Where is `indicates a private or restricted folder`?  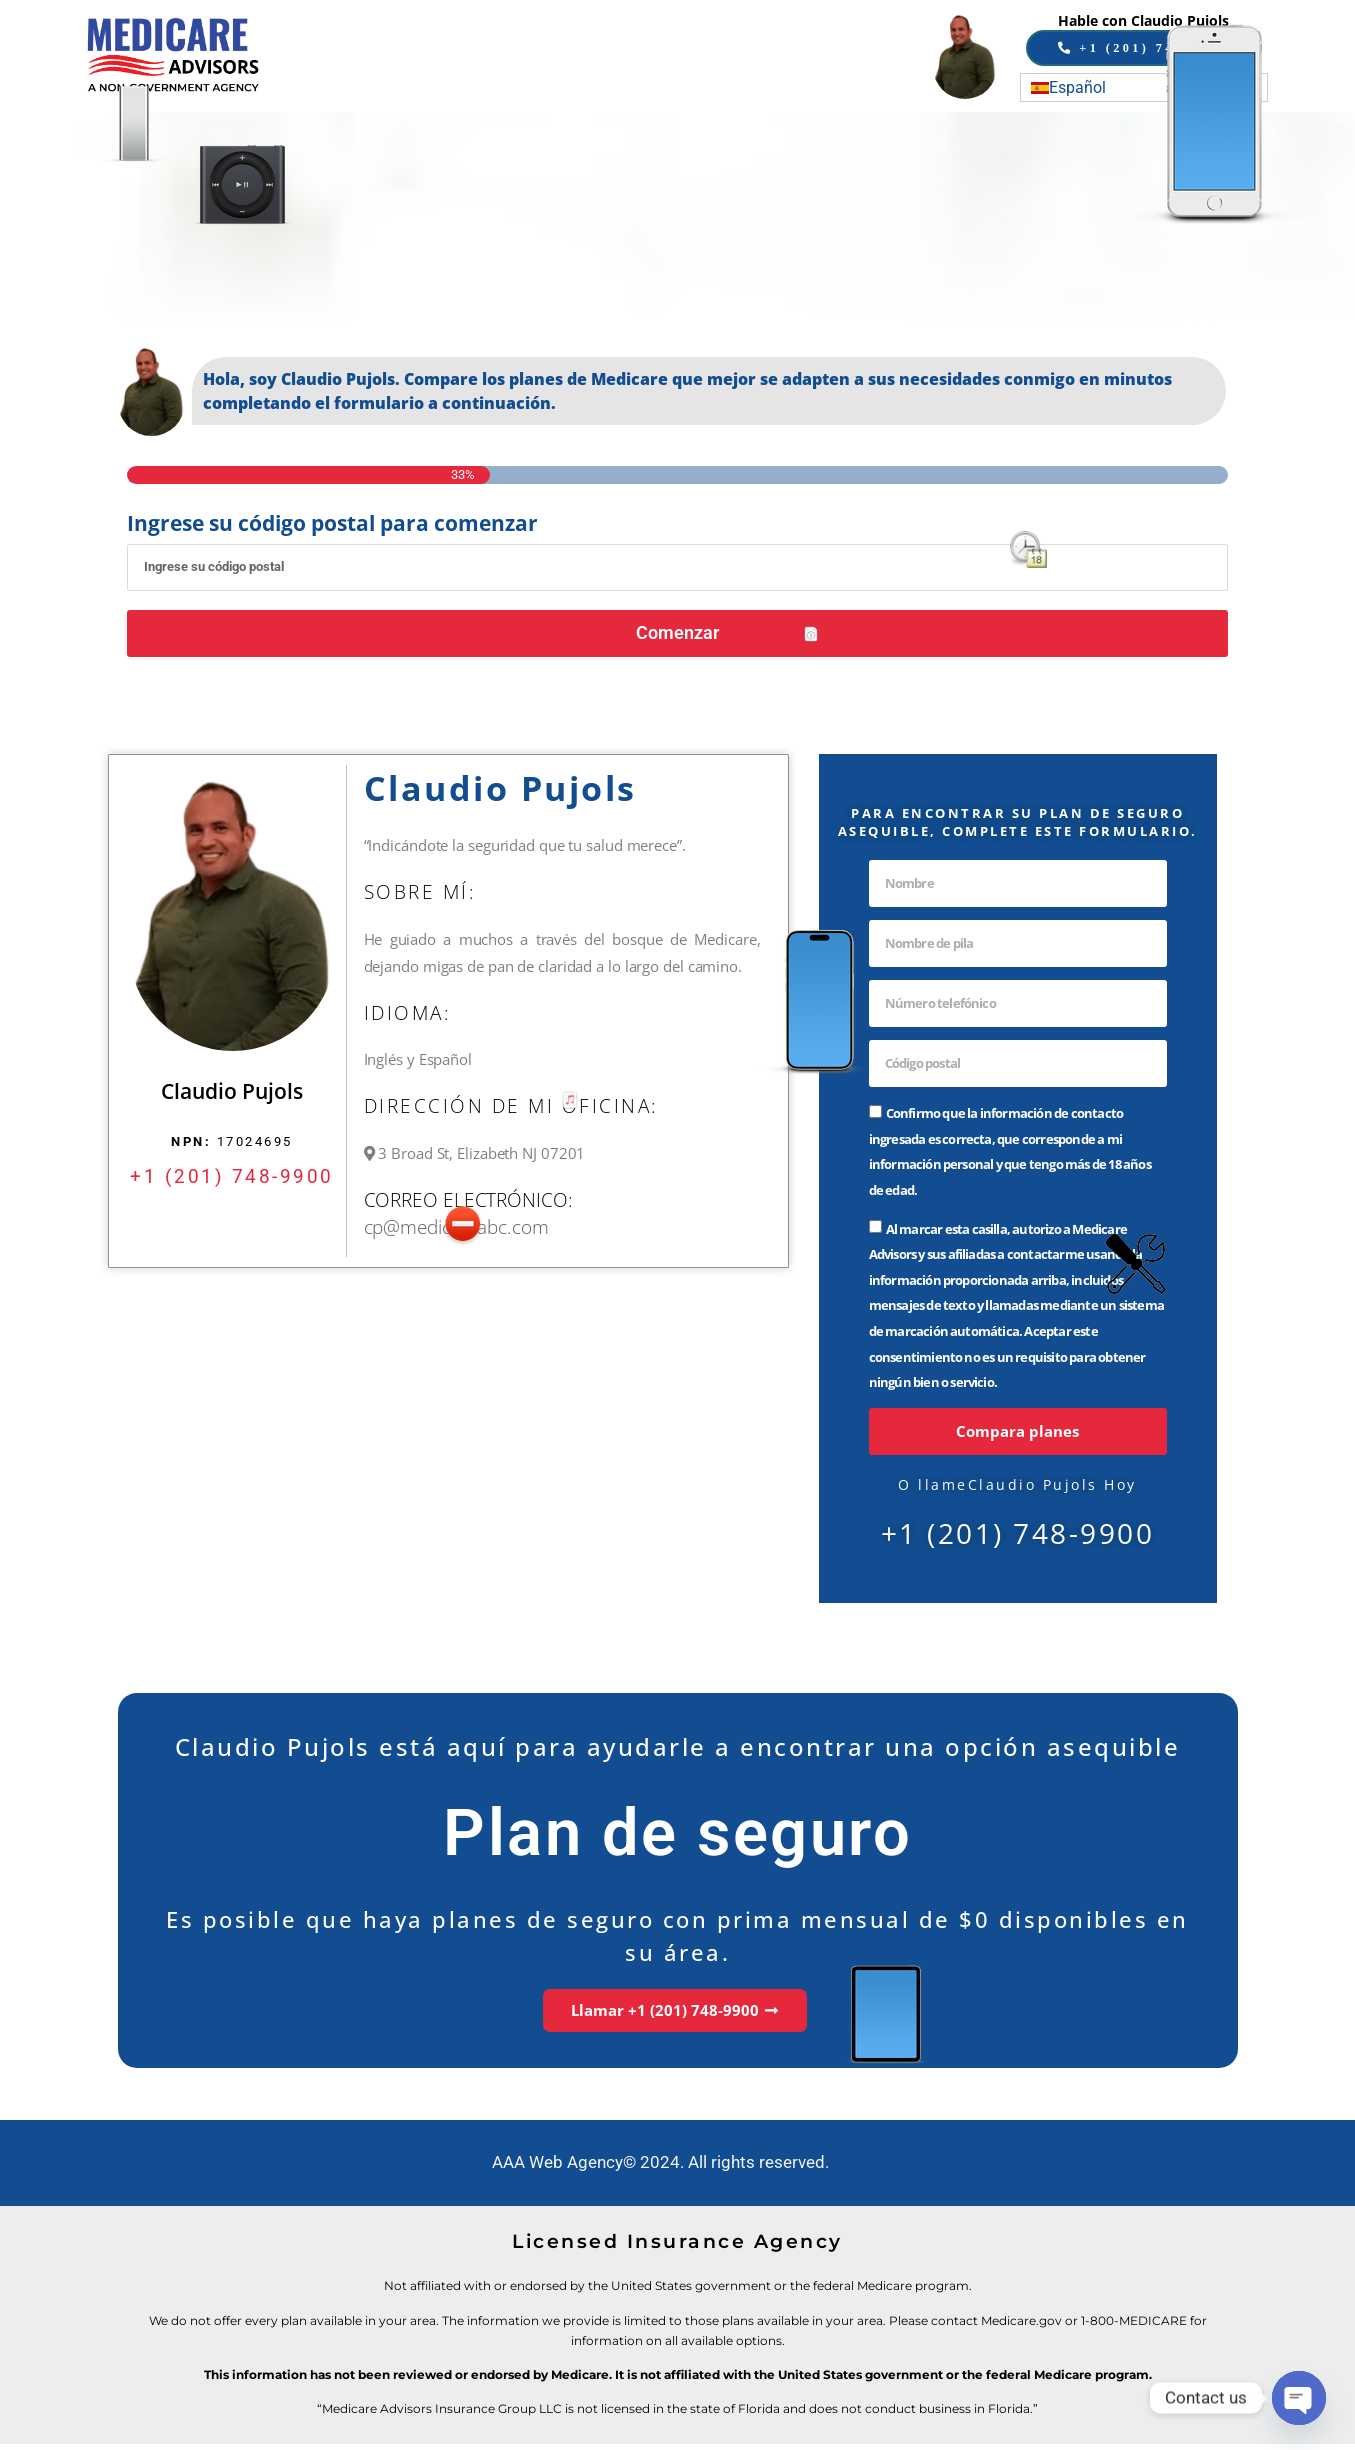
indicates a private or restricted folder is located at coordinates (393, 1170).